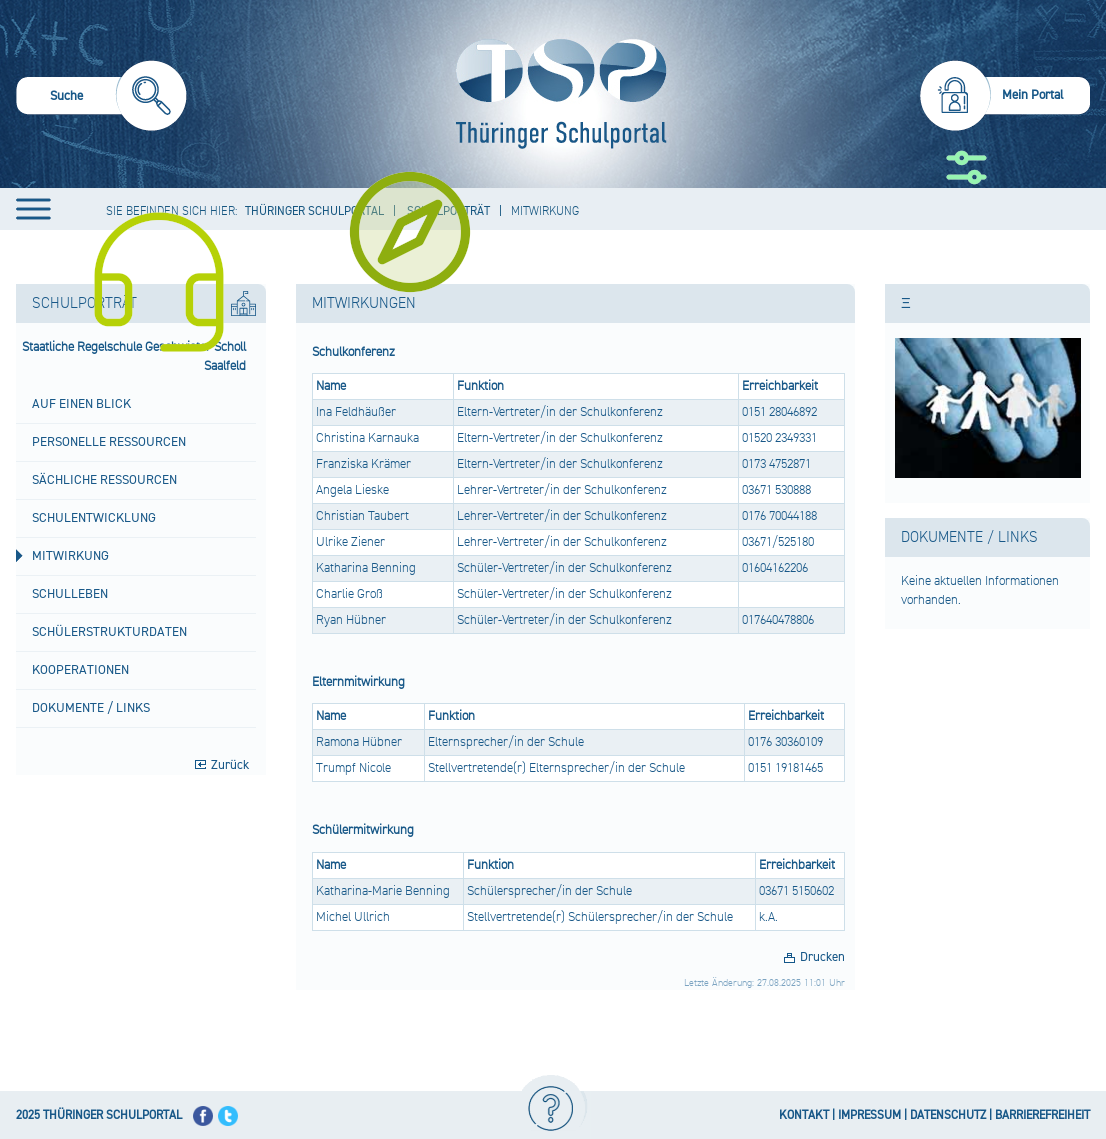  What do you see at coordinates (966, 167) in the screenshot?
I see `adjust settings or preferences` at bounding box center [966, 167].